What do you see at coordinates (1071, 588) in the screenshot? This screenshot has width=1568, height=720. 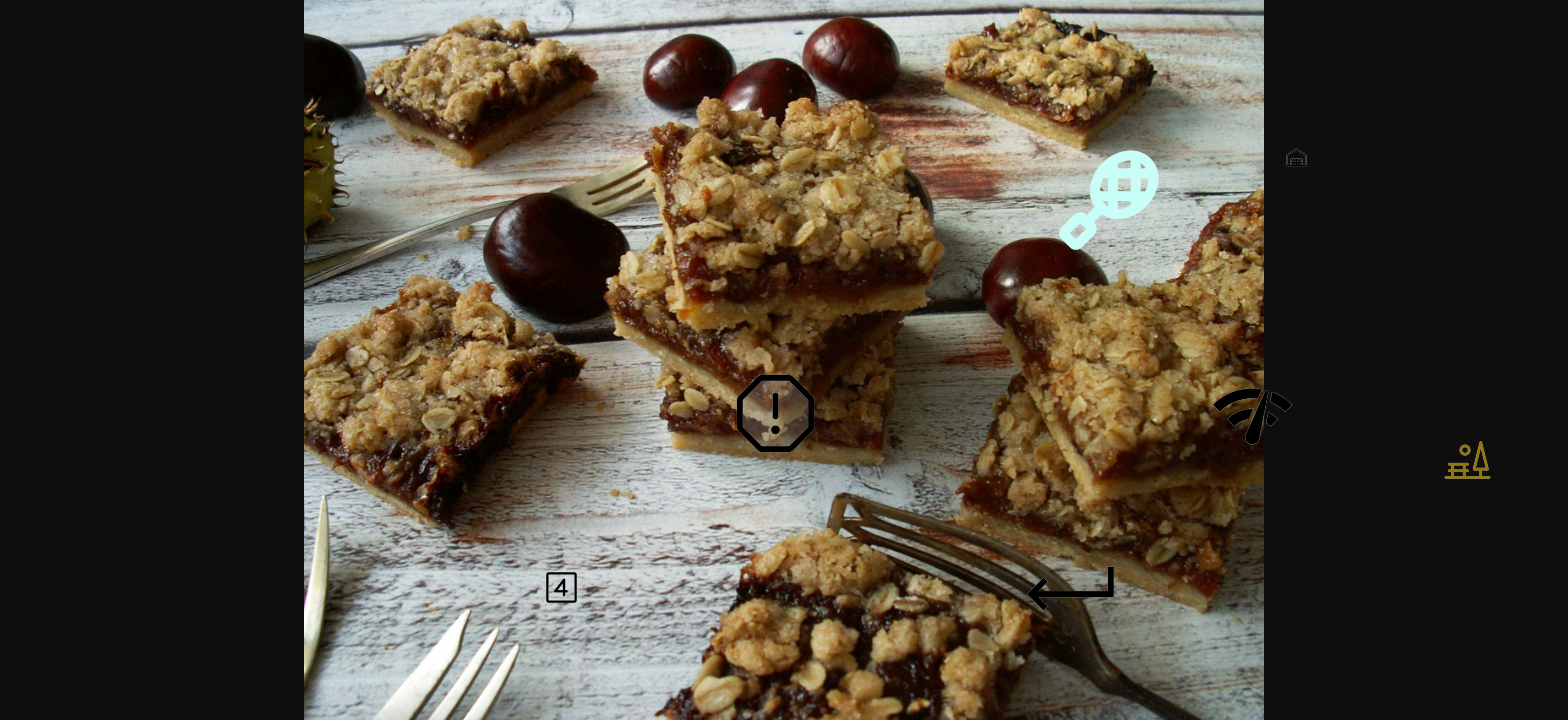 I see `return to previous item or step` at bounding box center [1071, 588].